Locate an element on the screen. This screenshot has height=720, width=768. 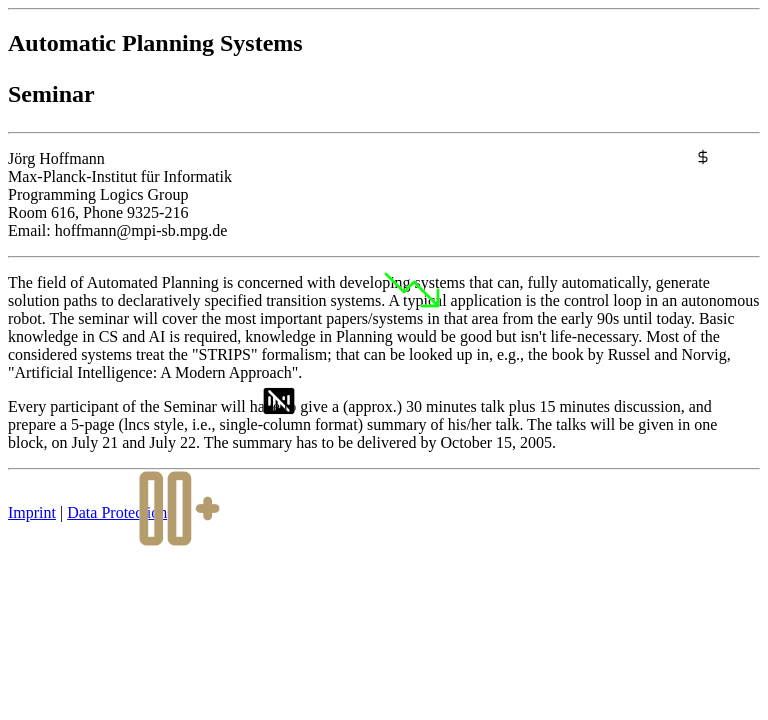
add a new column to the right is located at coordinates (173, 508).